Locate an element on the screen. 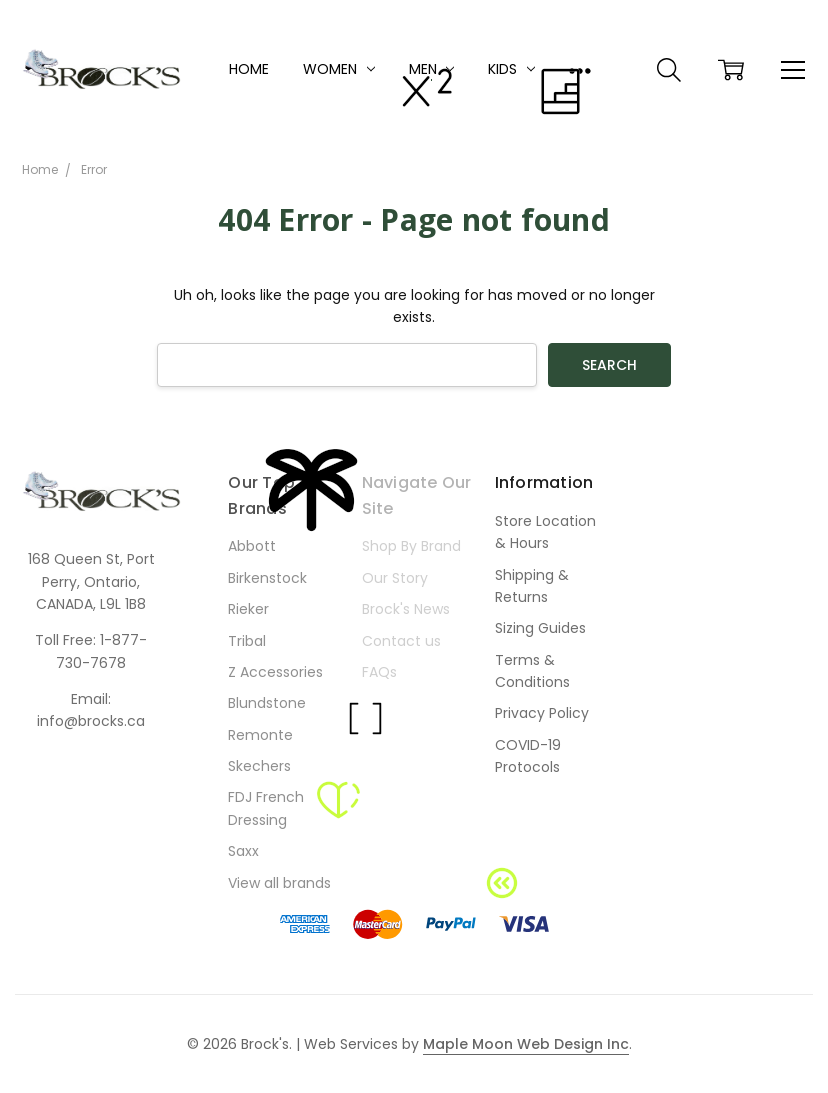  apply superscript formatting to selected text is located at coordinates (424, 88).